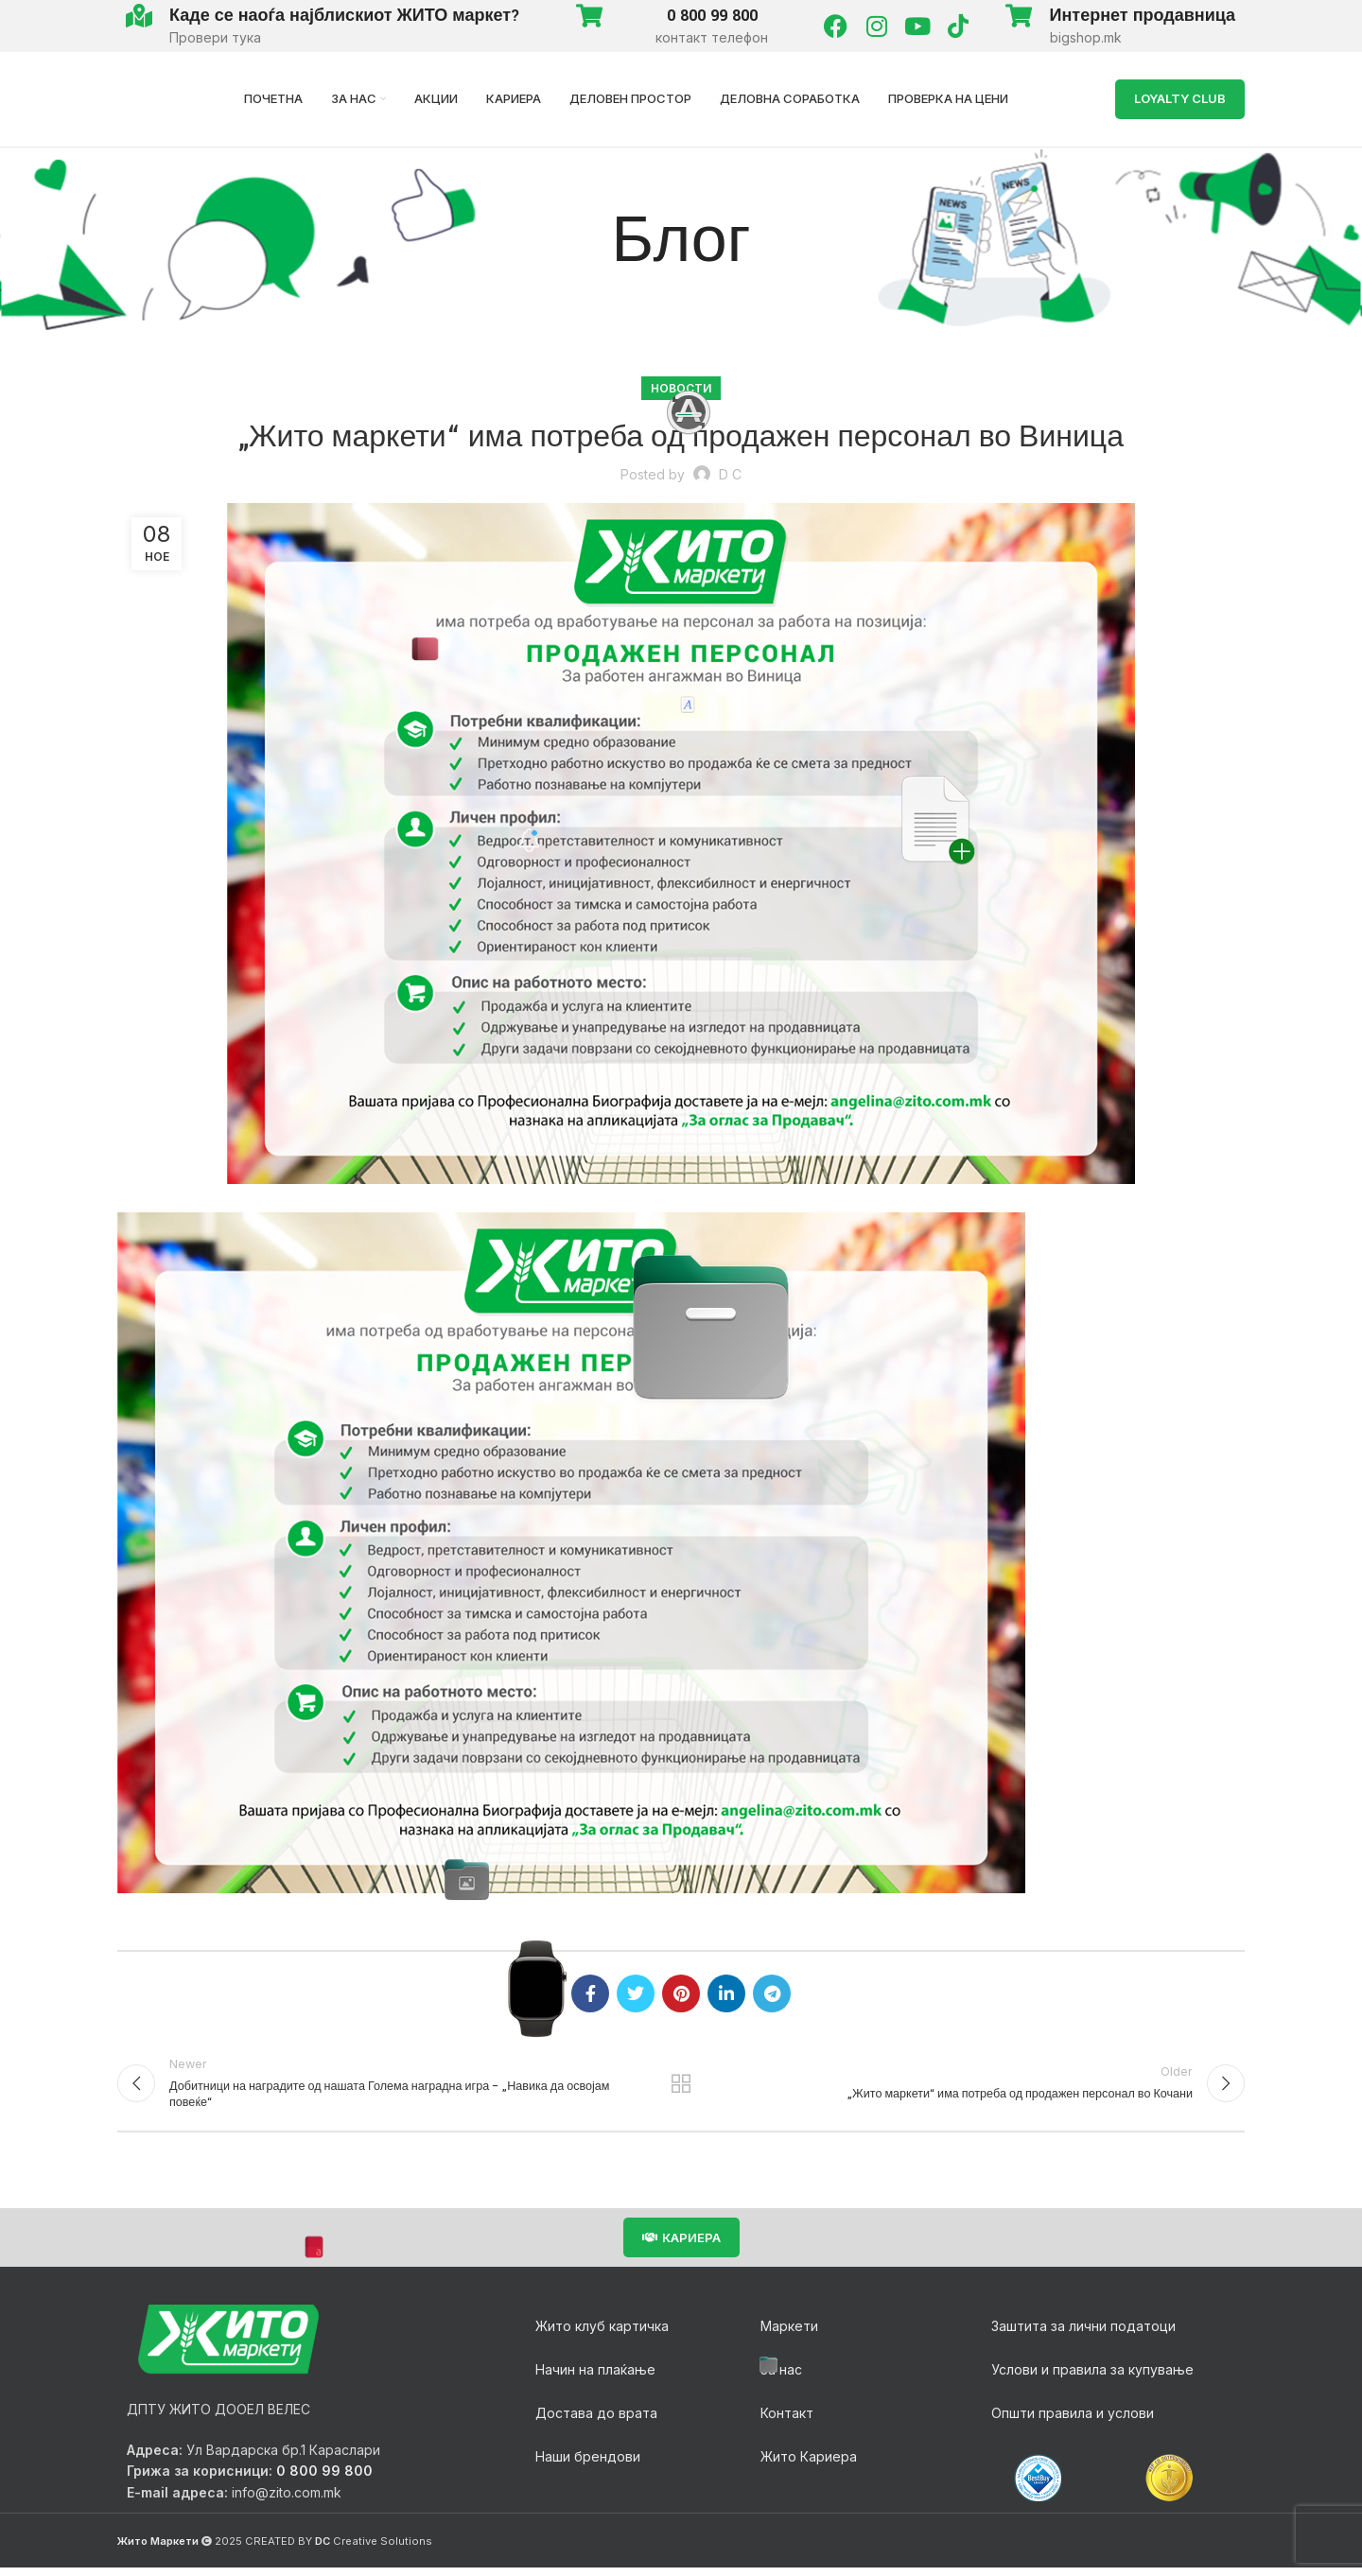 This screenshot has height=2576, width=1362. What do you see at coordinates (529, 840) in the screenshot?
I see `indicates new notifications available` at bounding box center [529, 840].